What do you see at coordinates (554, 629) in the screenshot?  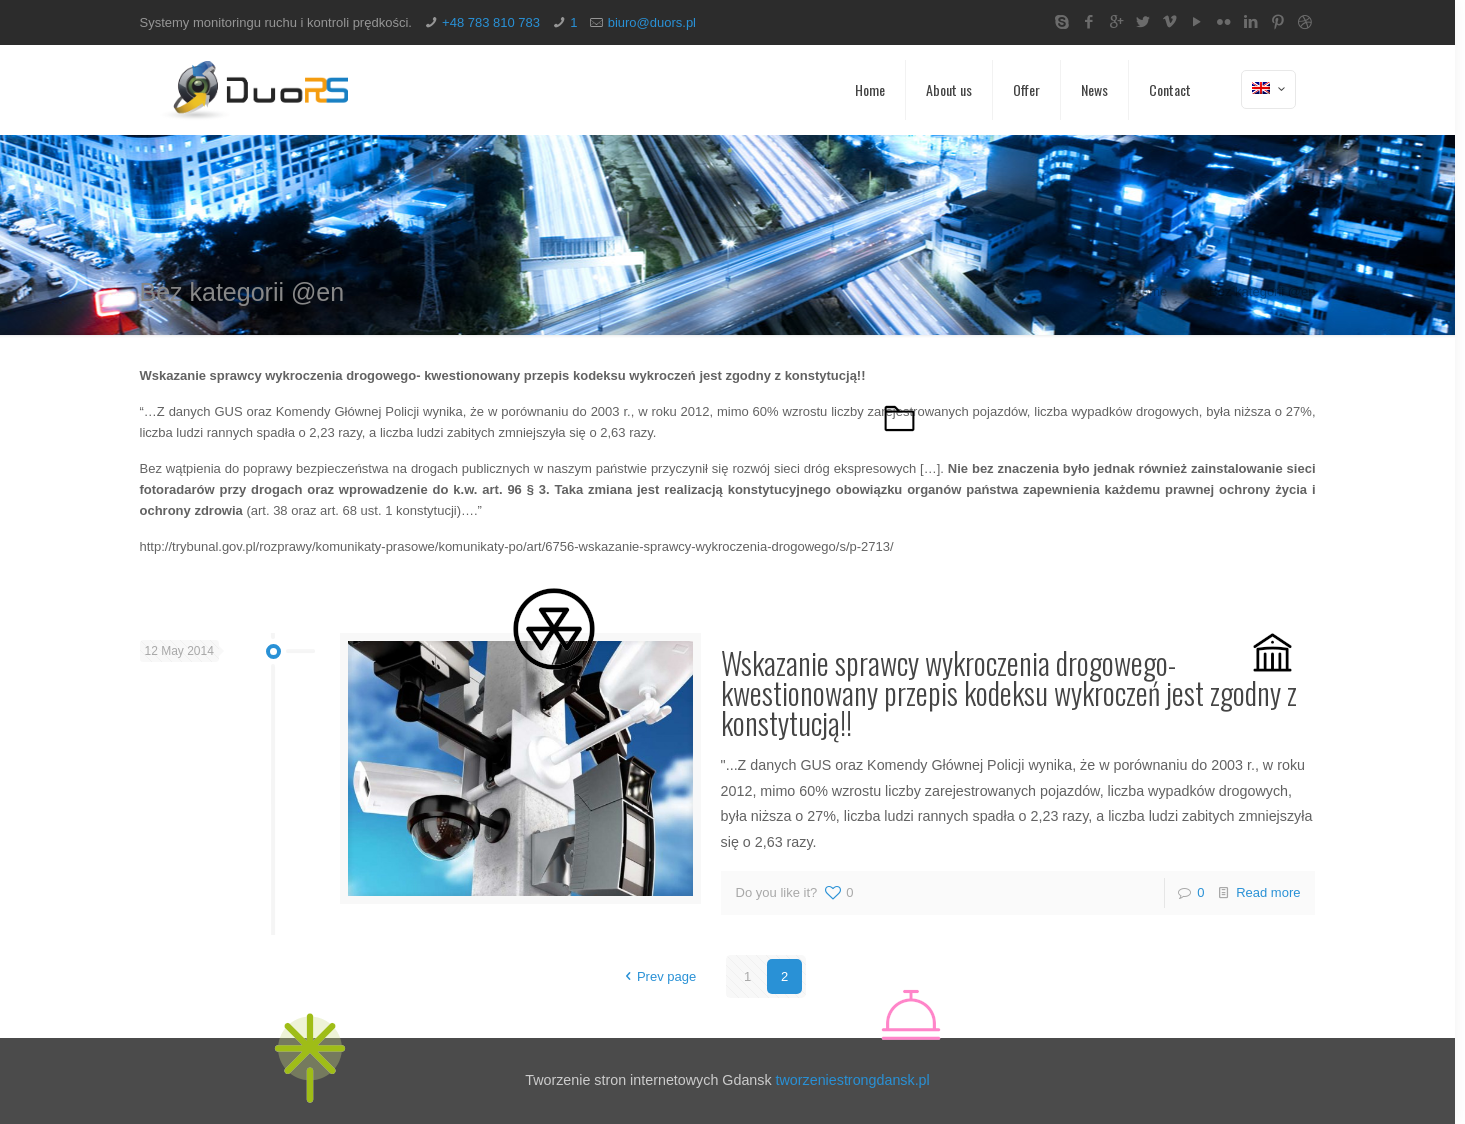 I see `fallout shelter location indicator` at bounding box center [554, 629].